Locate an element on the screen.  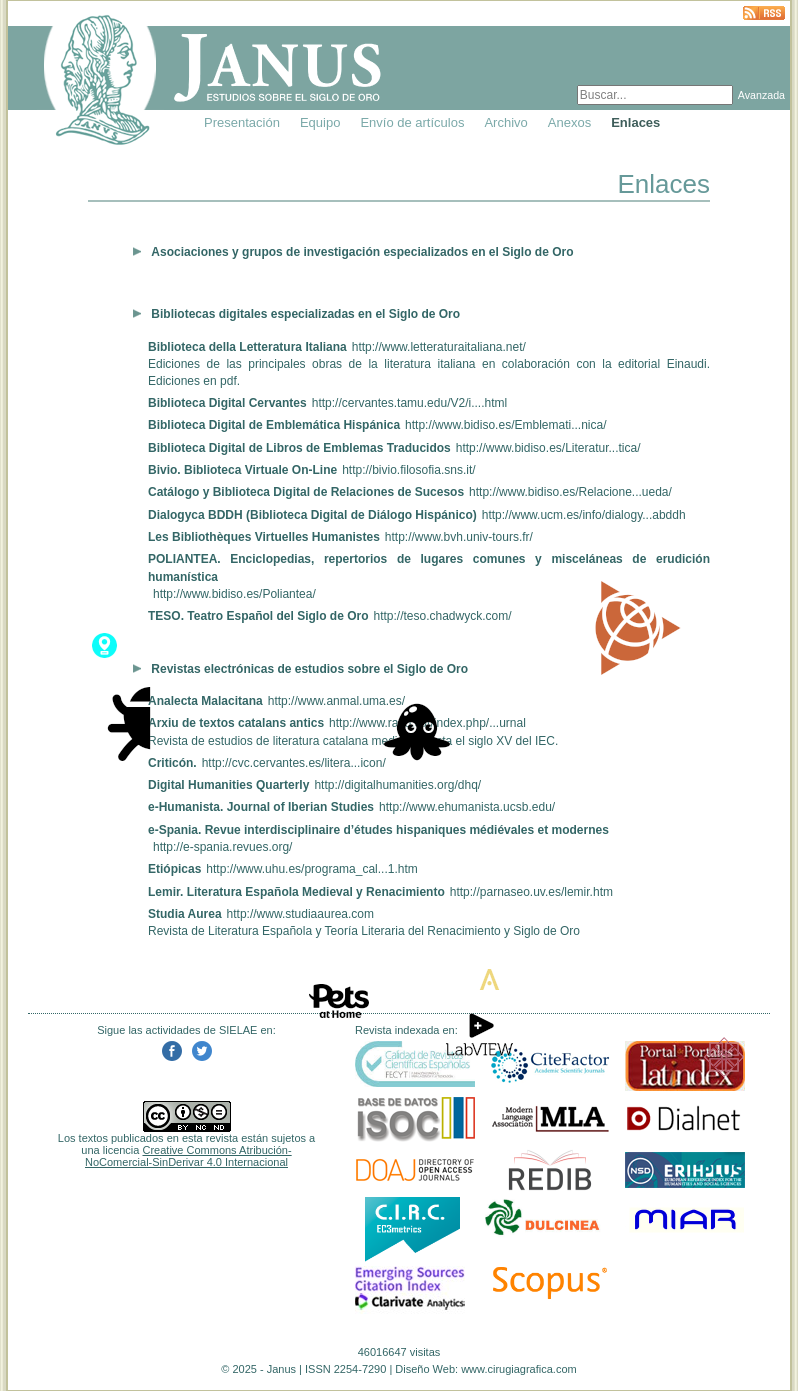
actigraph brand logo is located at coordinates (489, 979).